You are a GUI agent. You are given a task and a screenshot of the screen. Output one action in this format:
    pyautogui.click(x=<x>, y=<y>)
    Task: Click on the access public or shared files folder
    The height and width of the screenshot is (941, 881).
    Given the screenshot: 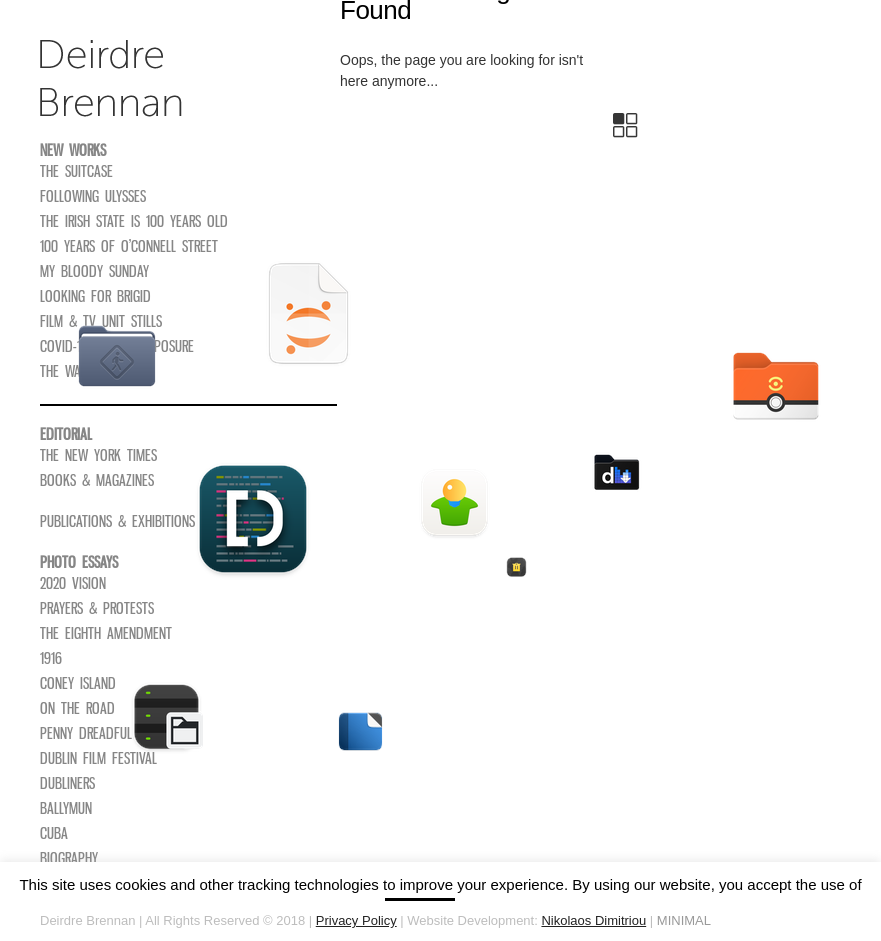 What is the action you would take?
    pyautogui.click(x=117, y=356)
    